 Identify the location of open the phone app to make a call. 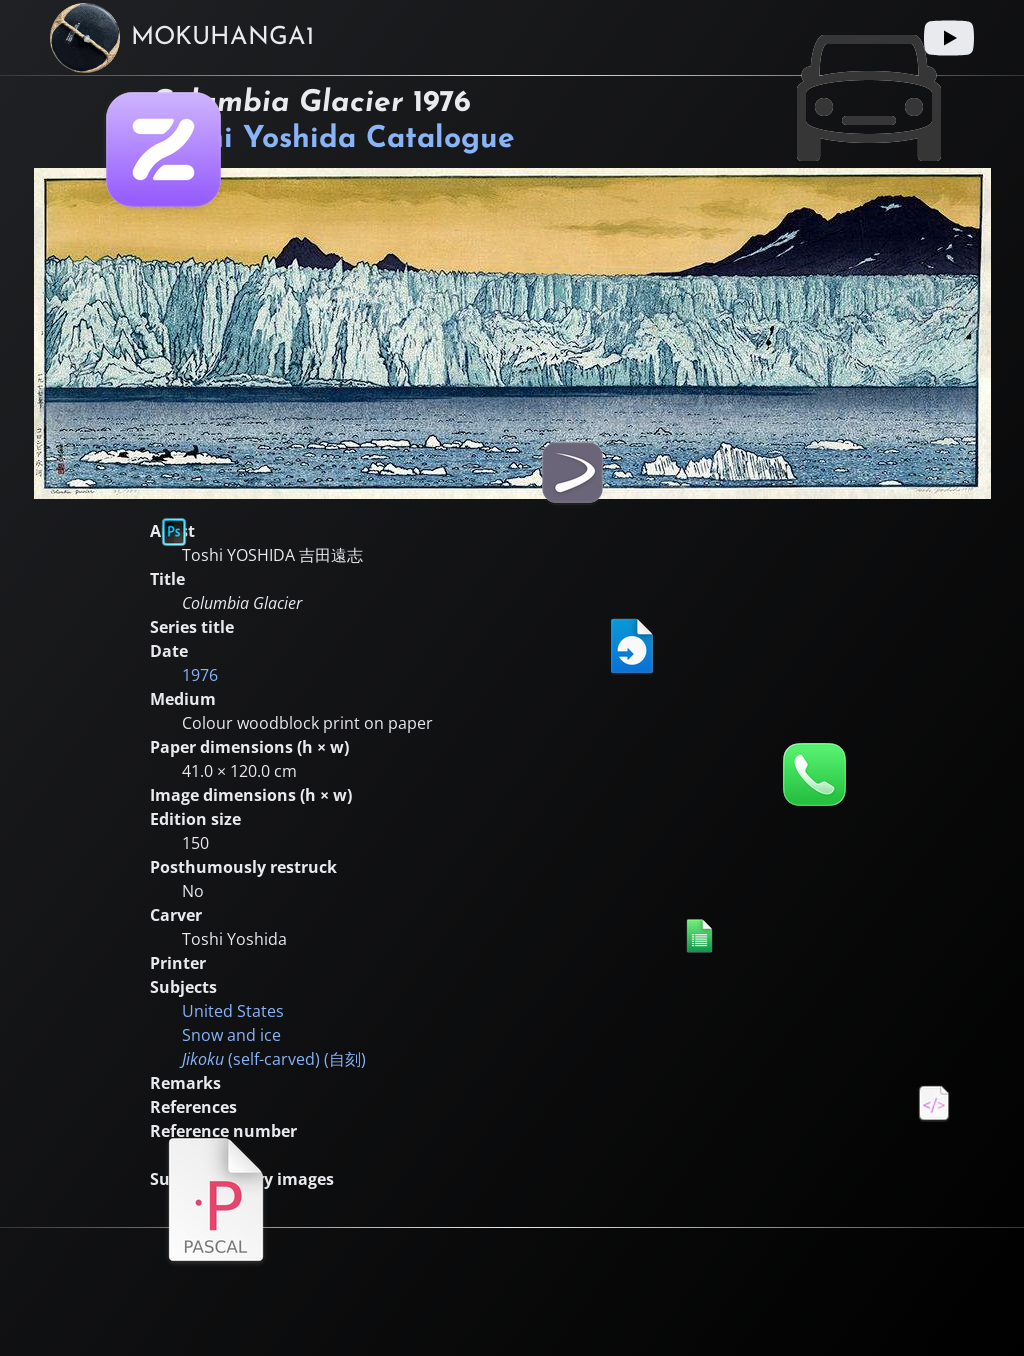
(814, 774).